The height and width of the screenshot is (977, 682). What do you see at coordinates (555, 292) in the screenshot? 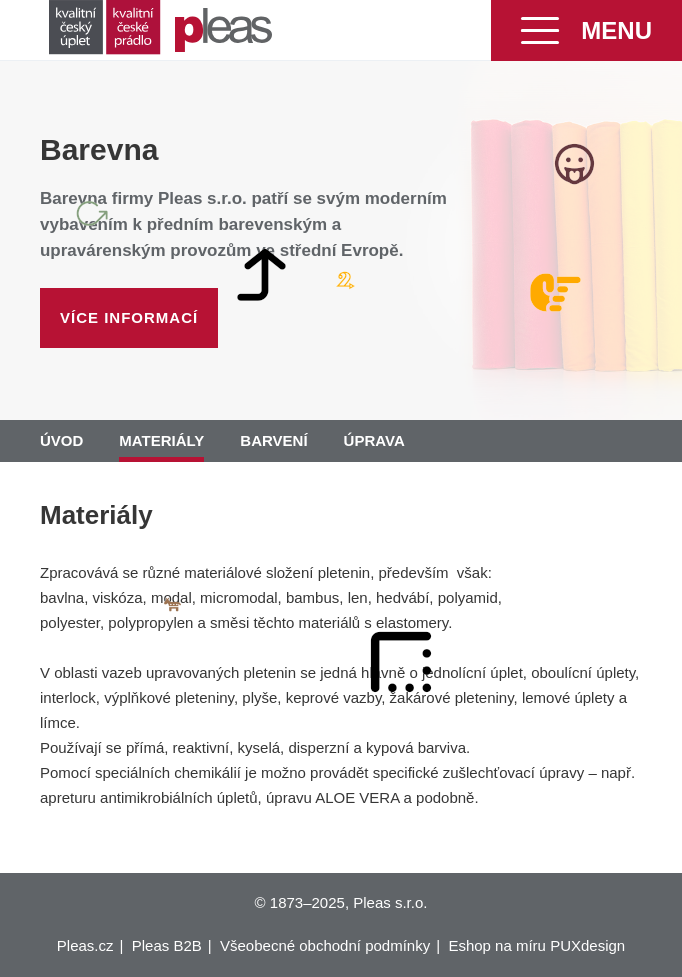
I see `indicates next step or continue forward` at bounding box center [555, 292].